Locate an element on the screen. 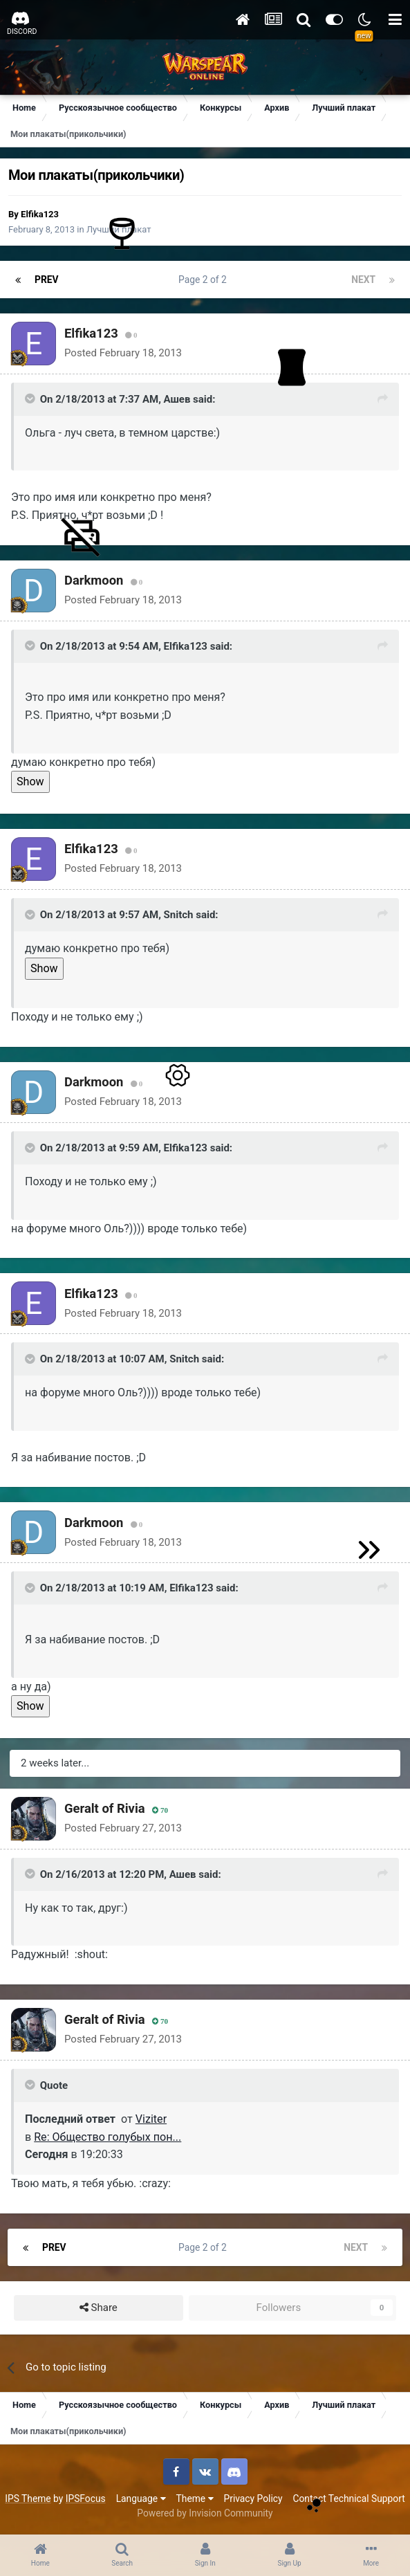 The height and width of the screenshot is (2576, 410). view bubble chart visualization is located at coordinates (314, 2505).